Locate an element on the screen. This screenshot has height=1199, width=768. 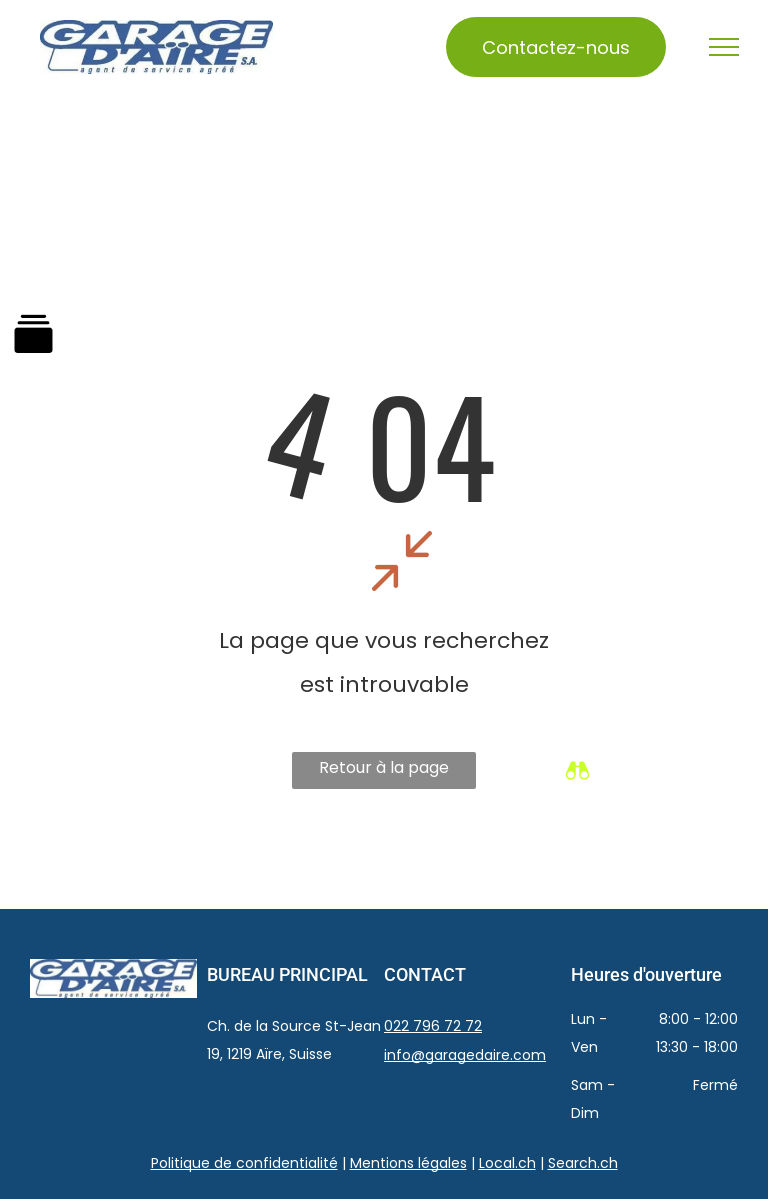
search or explore content is located at coordinates (577, 770).